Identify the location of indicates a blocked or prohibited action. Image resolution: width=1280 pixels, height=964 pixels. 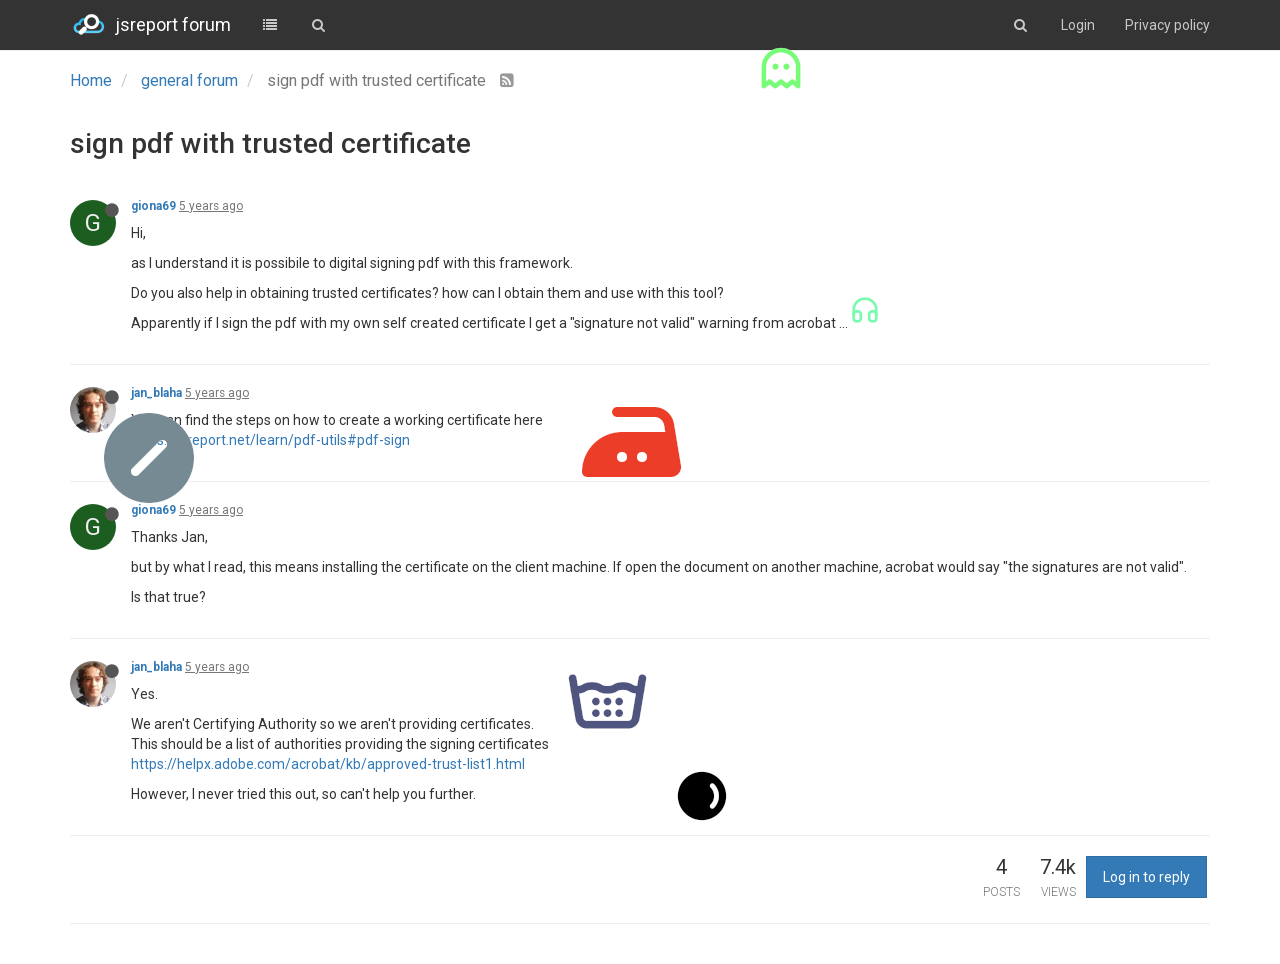
(149, 458).